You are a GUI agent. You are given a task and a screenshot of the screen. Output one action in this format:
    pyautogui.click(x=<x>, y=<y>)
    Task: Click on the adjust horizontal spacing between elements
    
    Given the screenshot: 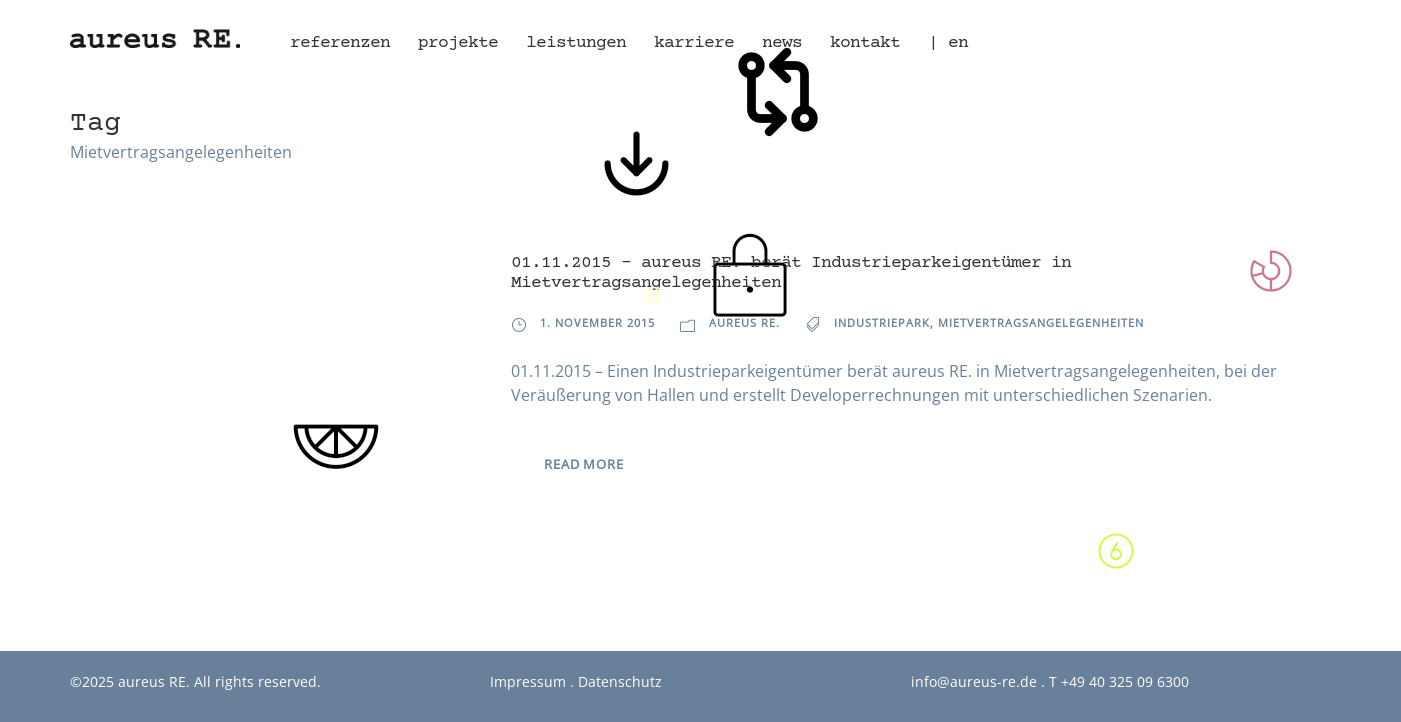 What is the action you would take?
    pyautogui.click(x=653, y=295)
    